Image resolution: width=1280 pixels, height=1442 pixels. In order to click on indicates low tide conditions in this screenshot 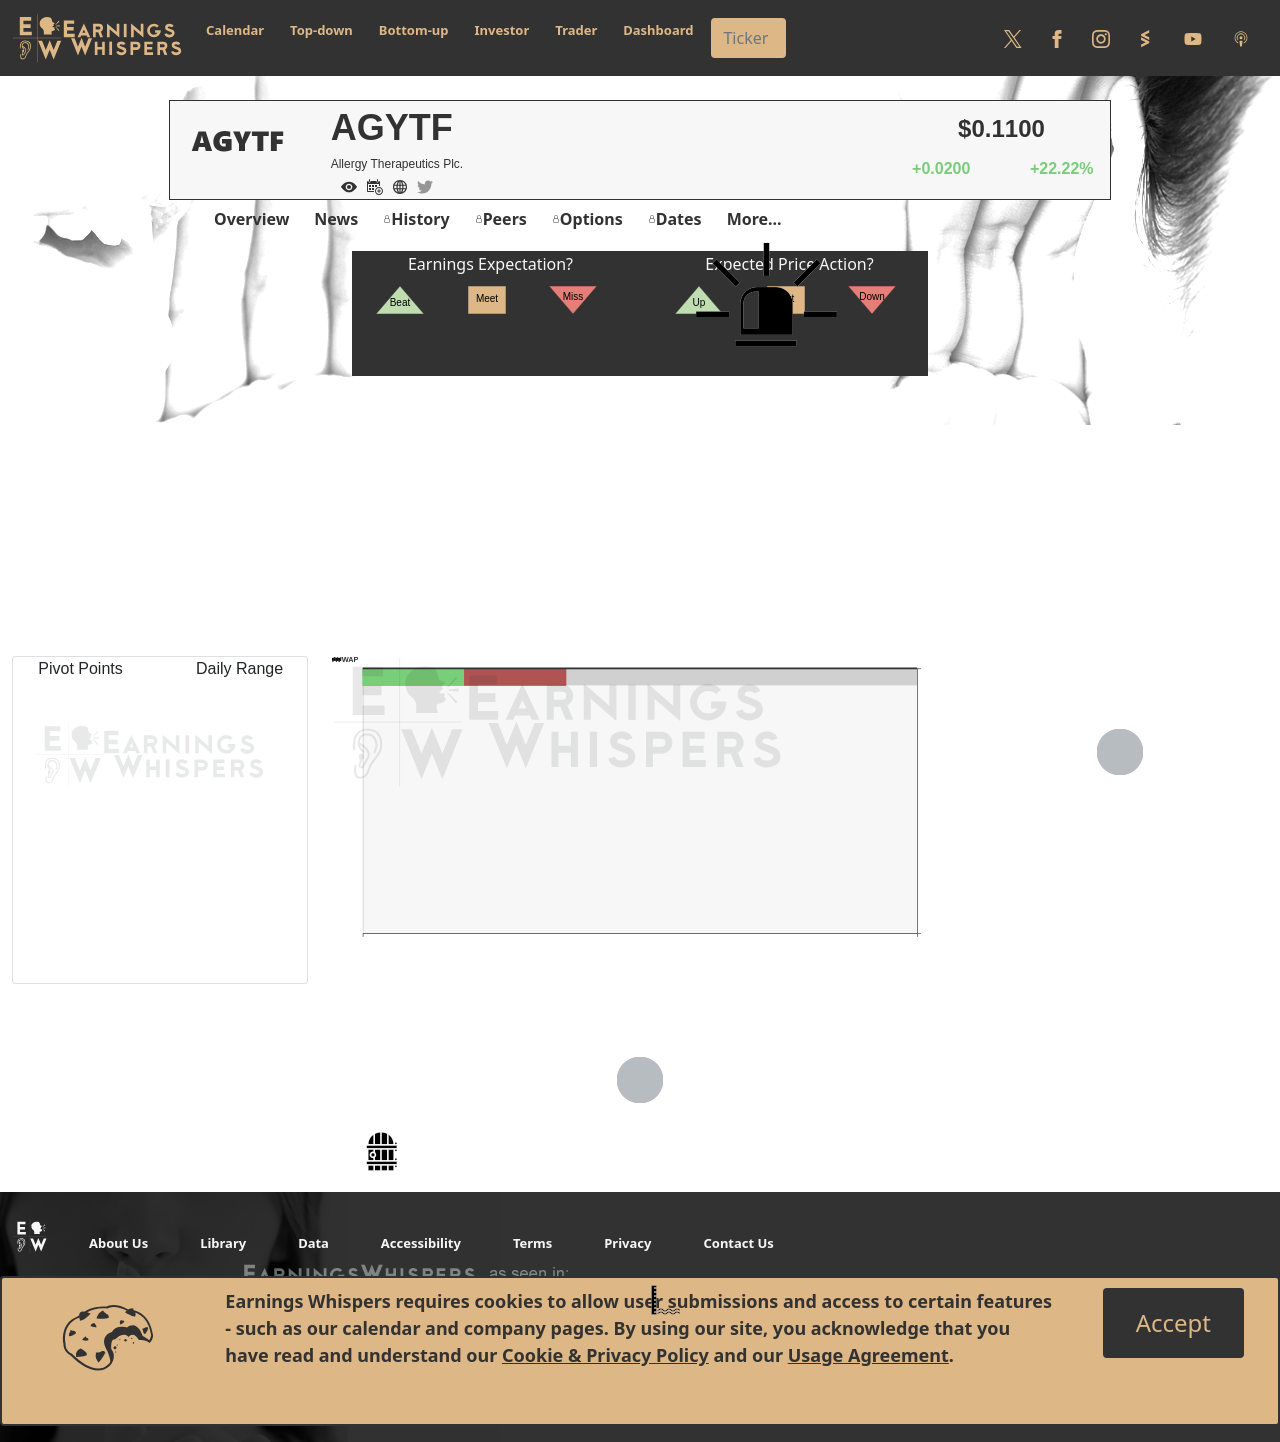, I will do `click(665, 1300)`.